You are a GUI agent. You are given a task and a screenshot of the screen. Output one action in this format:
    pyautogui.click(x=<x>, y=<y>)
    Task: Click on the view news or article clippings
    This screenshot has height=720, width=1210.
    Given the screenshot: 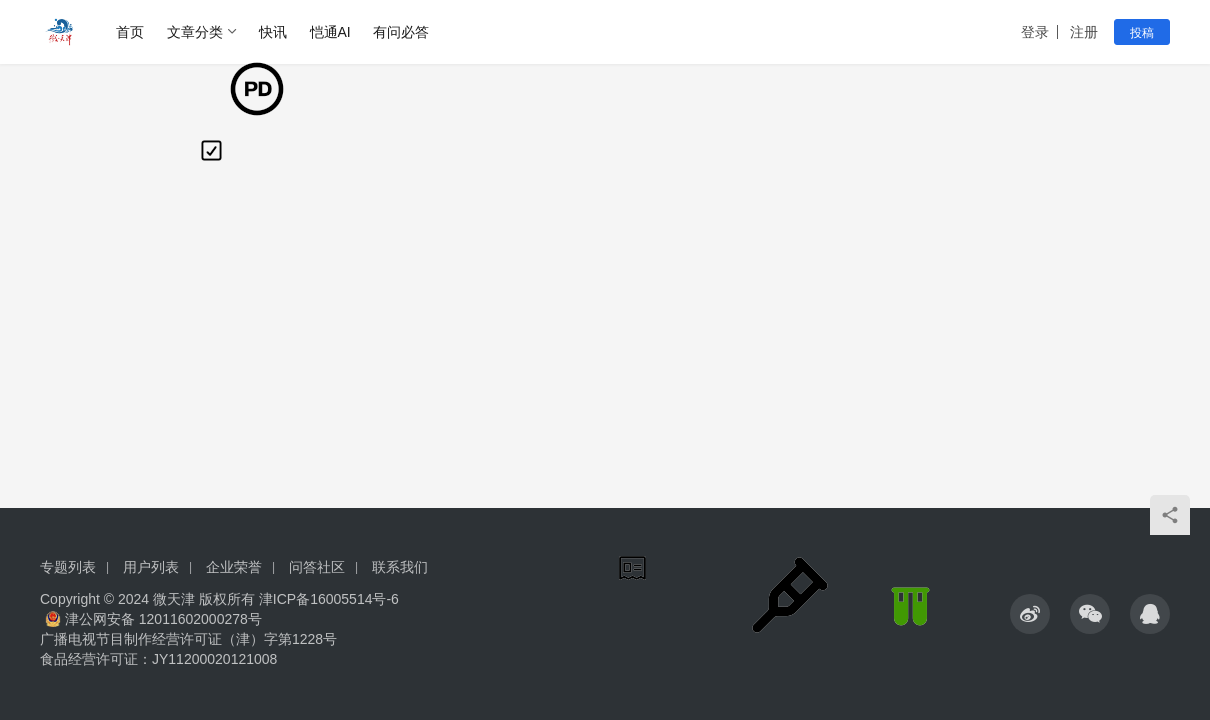 What is the action you would take?
    pyautogui.click(x=632, y=567)
    